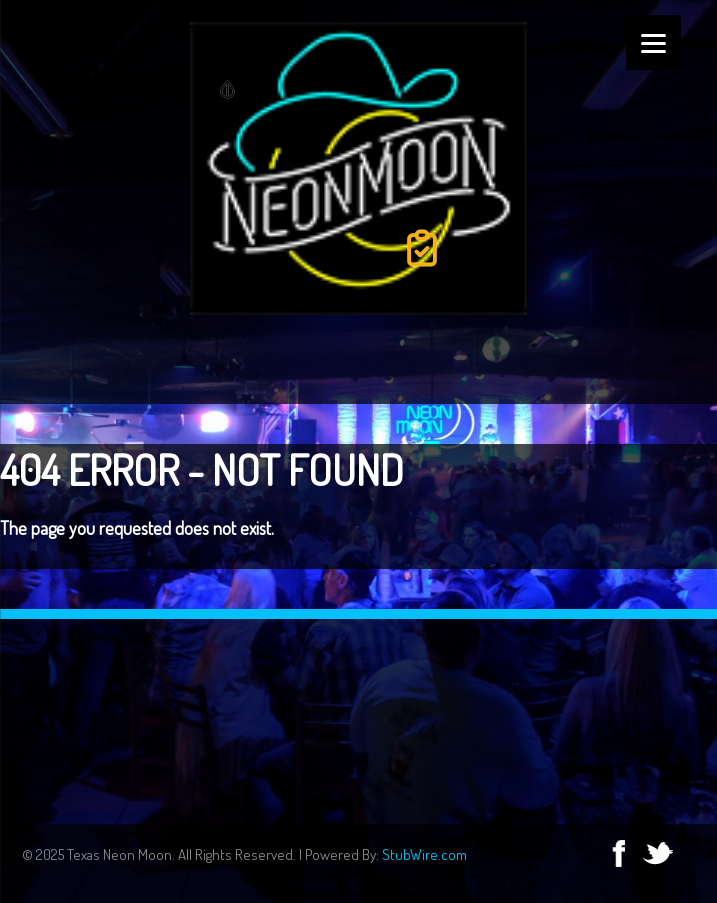  Describe the element at coordinates (422, 248) in the screenshot. I see `mark task as complete` at that location.